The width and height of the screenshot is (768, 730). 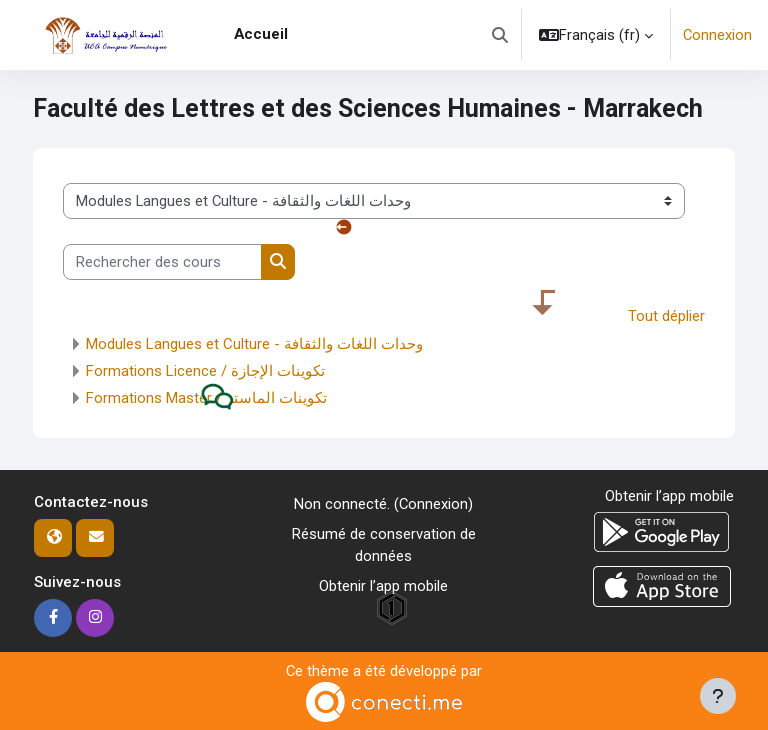 I want to click on open WeChat messaging app, so click(x=217, y=396).